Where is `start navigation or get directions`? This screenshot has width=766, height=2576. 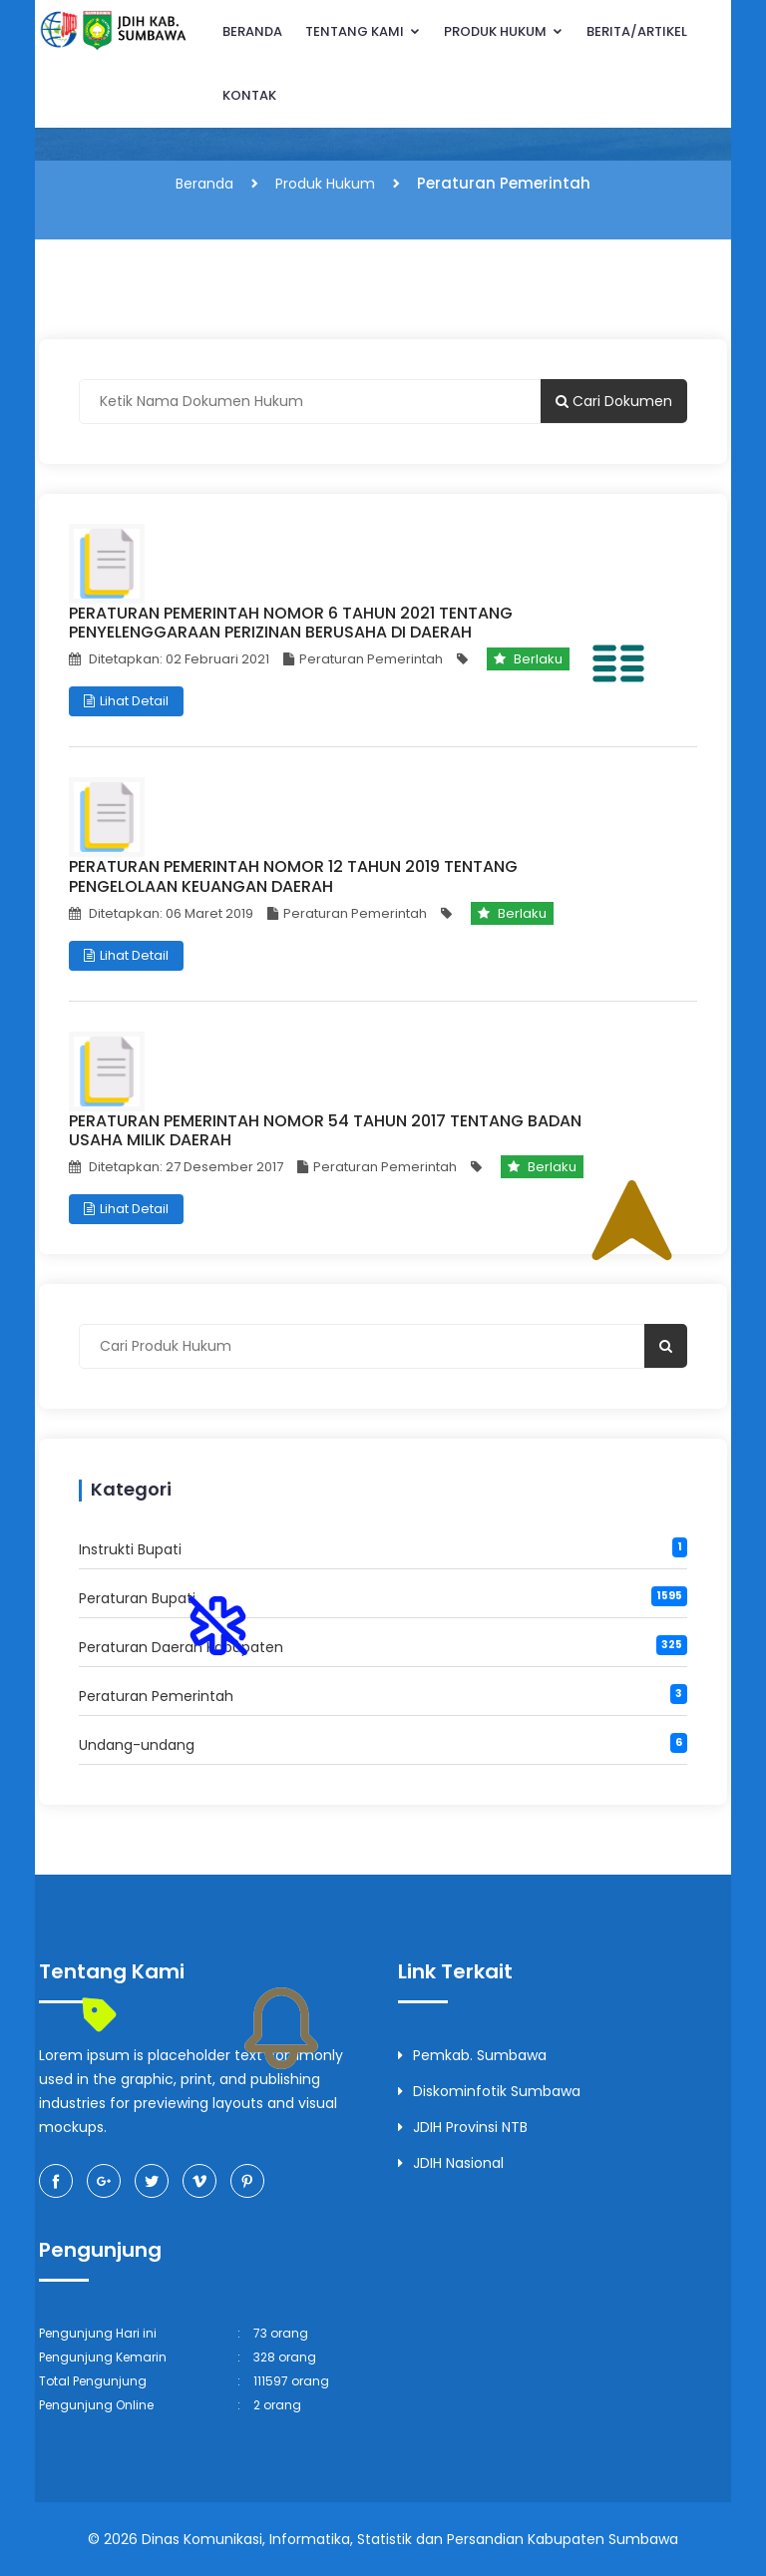
start navigation or get directions is located at coordinates (631, 1224).